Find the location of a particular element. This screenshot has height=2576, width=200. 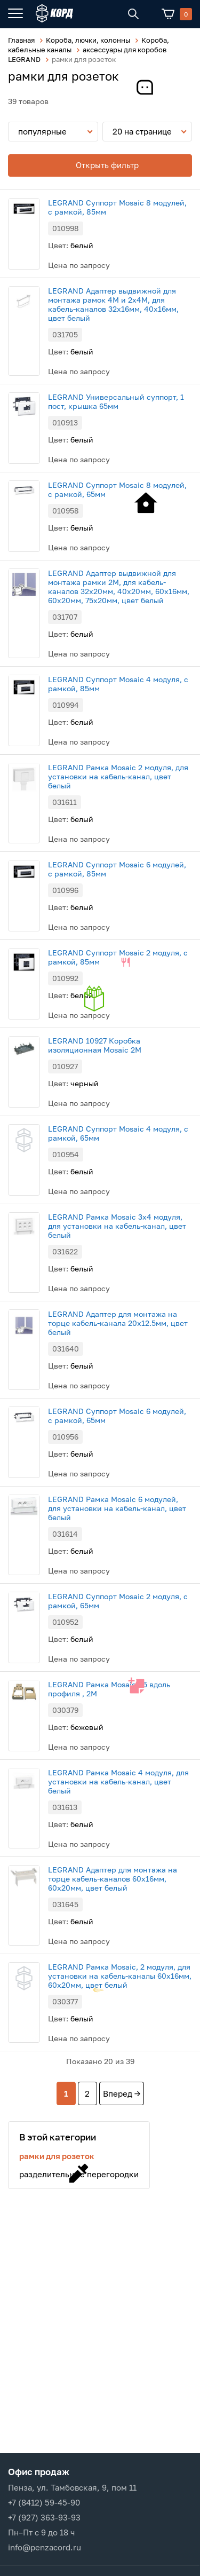

find nearby restaurants is located at coordinates (125, 962).